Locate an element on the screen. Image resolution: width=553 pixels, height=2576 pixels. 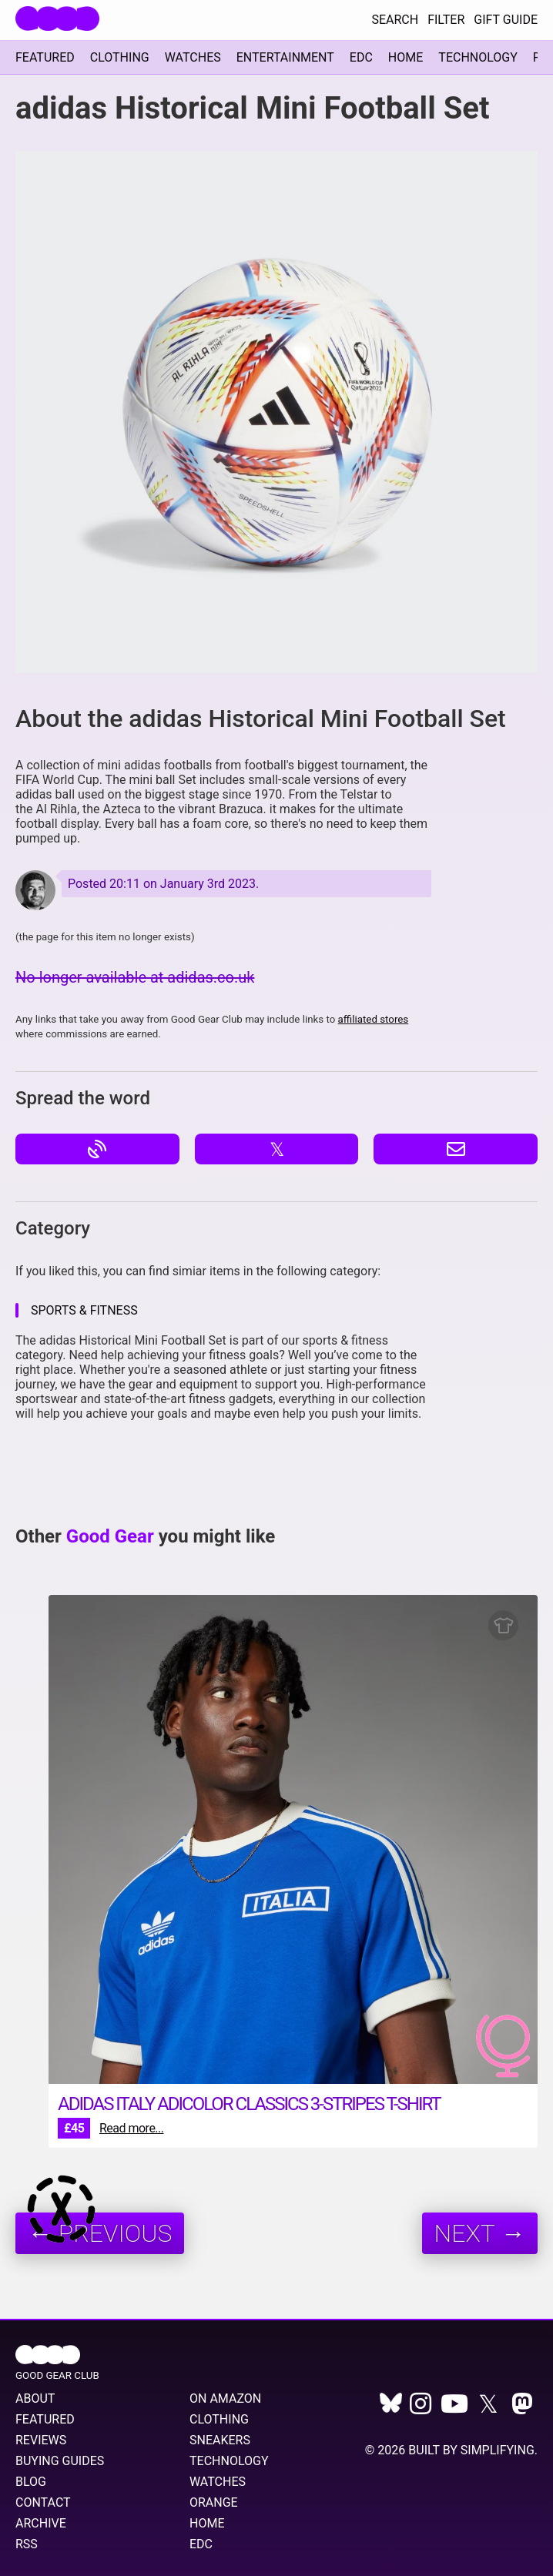
cancel or remove a pending action is located at coordinates (61, 2209).